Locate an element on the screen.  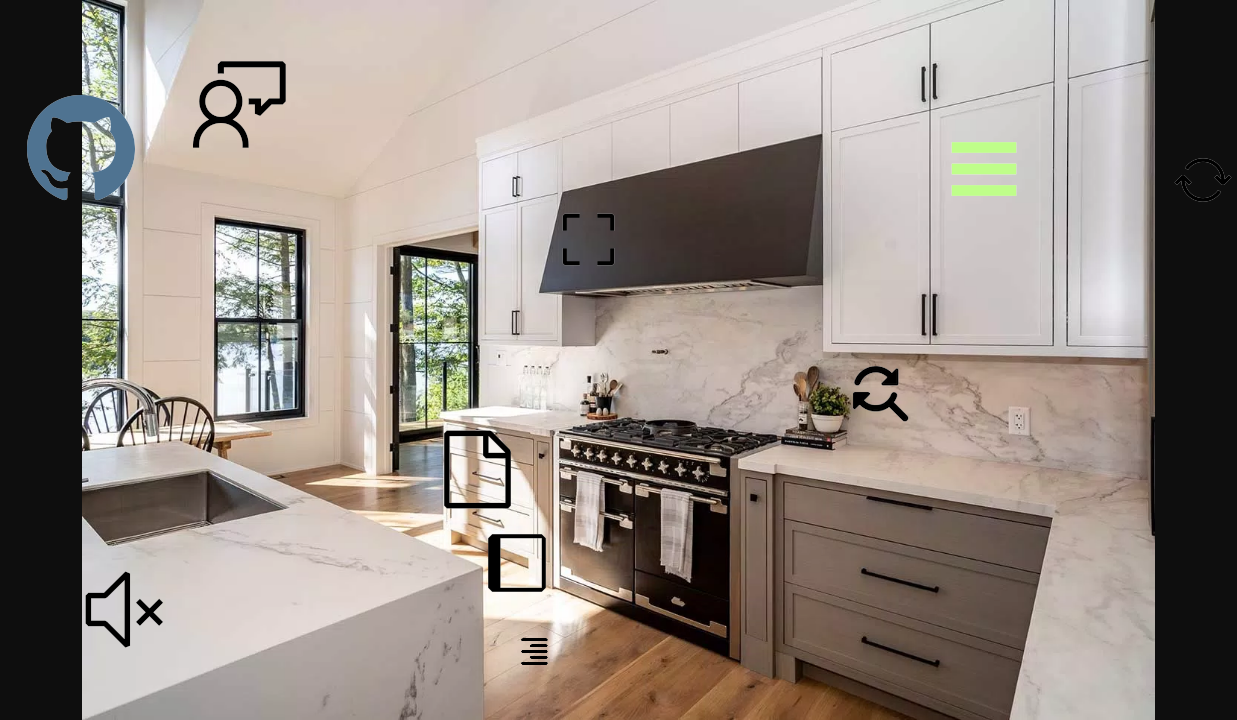
open GitHub repository is located at coordinates (81, 149).